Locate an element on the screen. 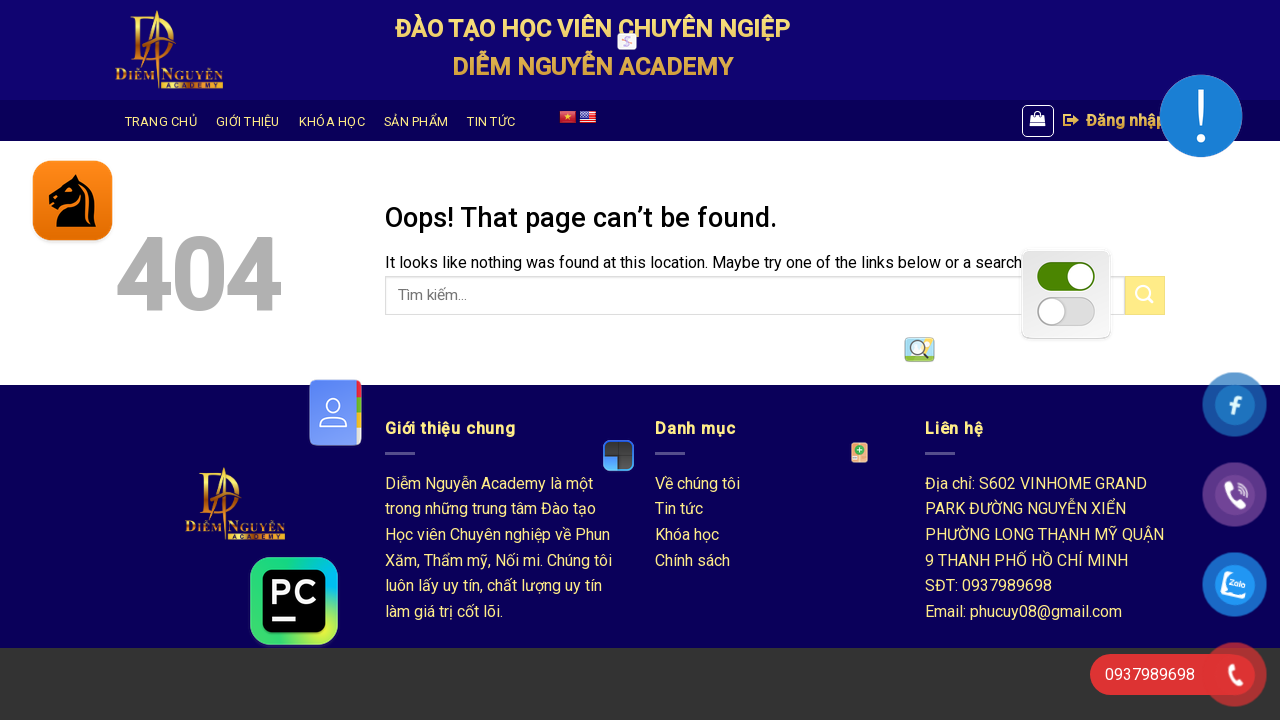 The image size is (1280, 720). switch to the bottom-left workspace is located at coordinates (618, 455).